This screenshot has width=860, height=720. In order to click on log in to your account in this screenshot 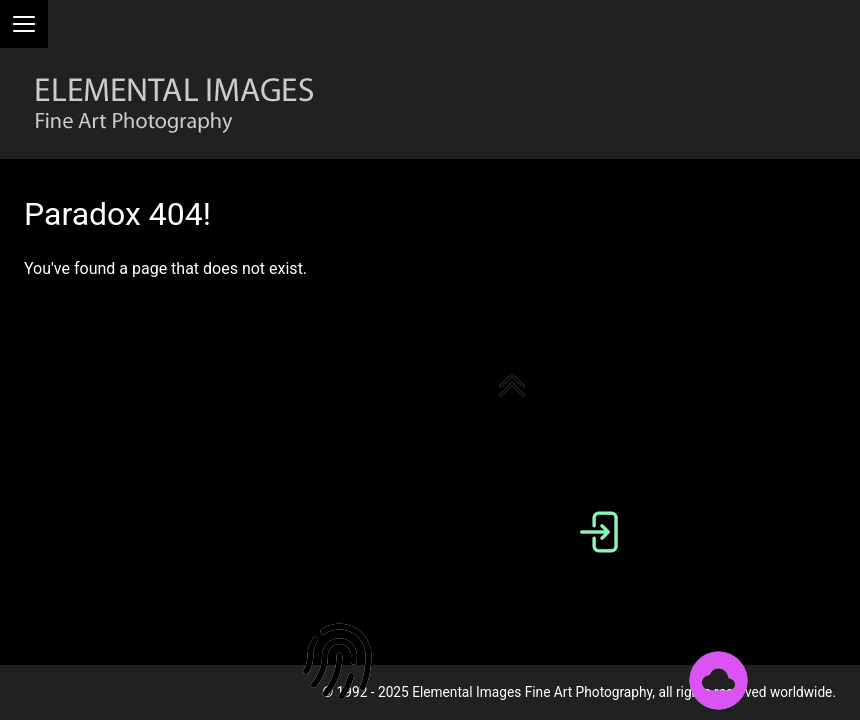, I will do `click(602, 532)`.